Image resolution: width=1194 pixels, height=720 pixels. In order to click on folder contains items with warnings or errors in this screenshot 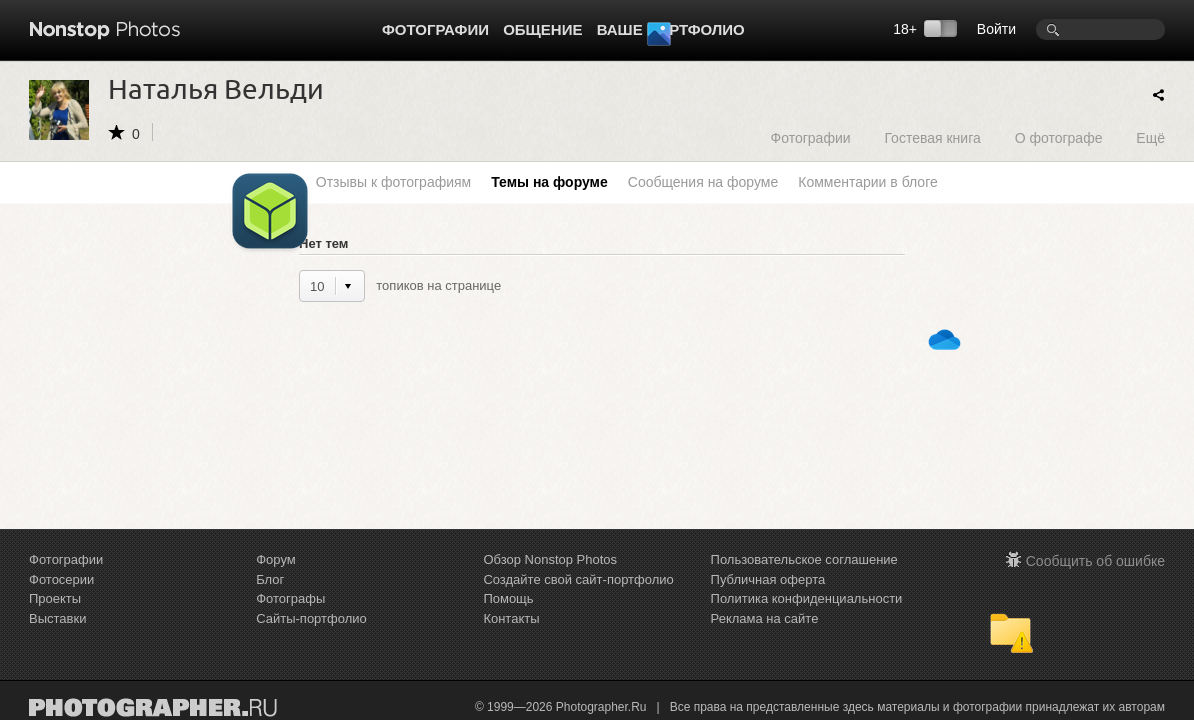, I will do `click(1010, 630)`.